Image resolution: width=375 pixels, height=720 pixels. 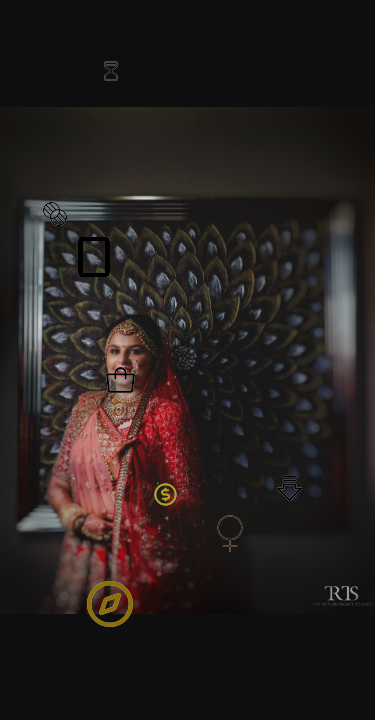 What do you see at coordinates (230, 533) in the screenshot?
I see `select female gender option` at bounding box center [230, 533].